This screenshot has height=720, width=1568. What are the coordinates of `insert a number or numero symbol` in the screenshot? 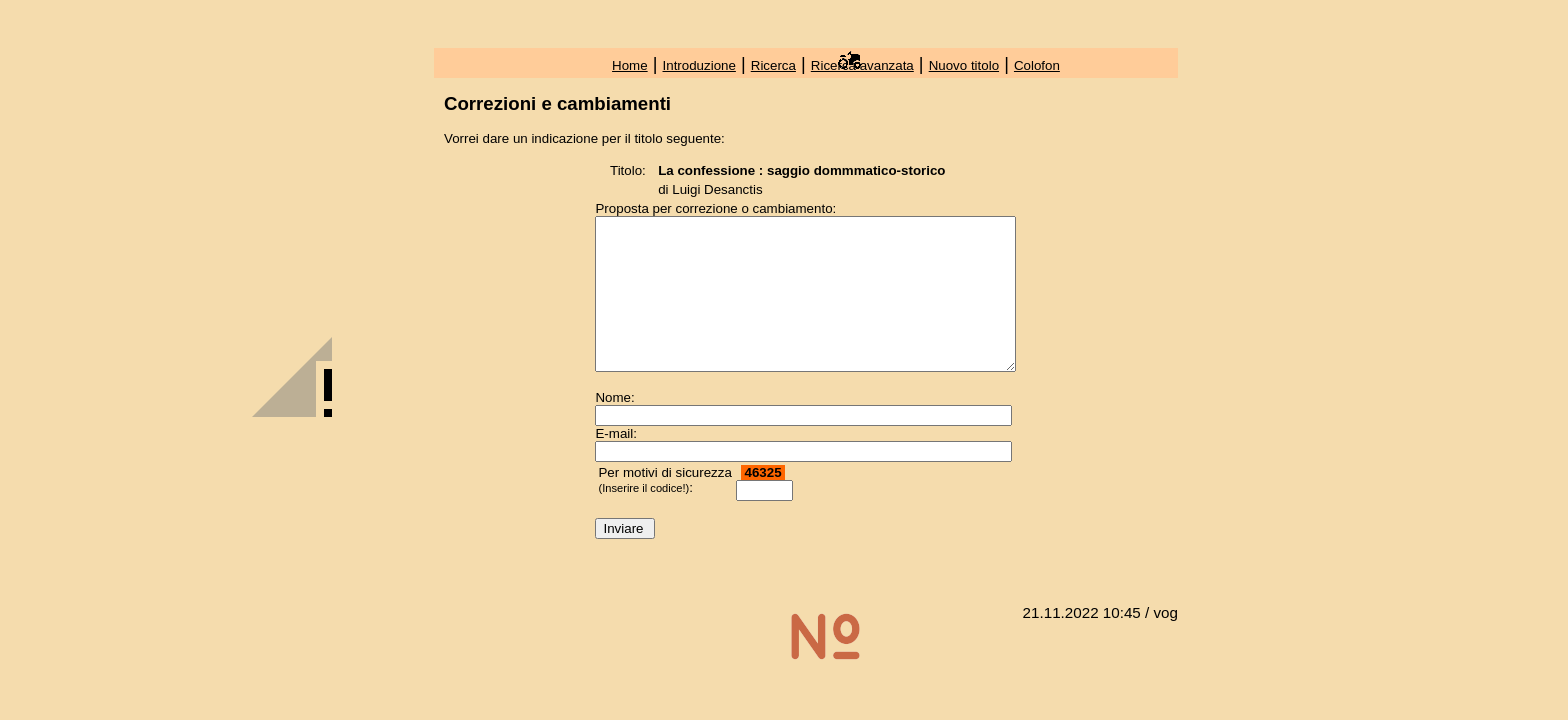 It's located at (825, 636).